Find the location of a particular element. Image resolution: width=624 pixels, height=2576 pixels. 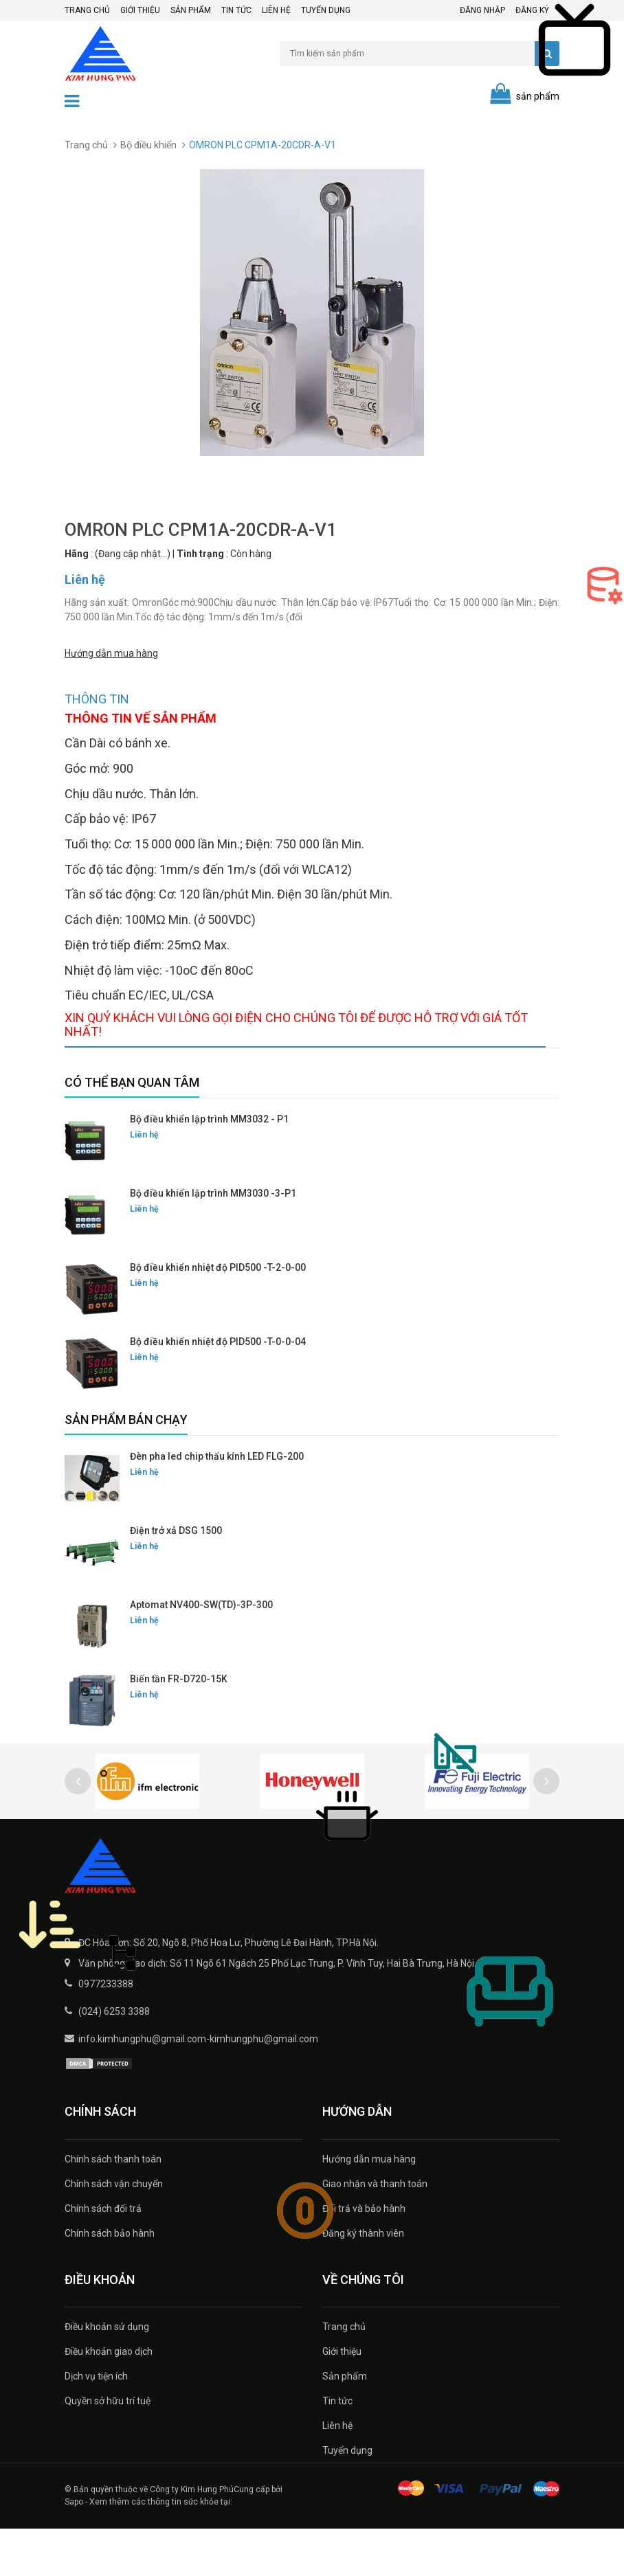

access recipes or cooking features is located at coordinates (347, 1820).